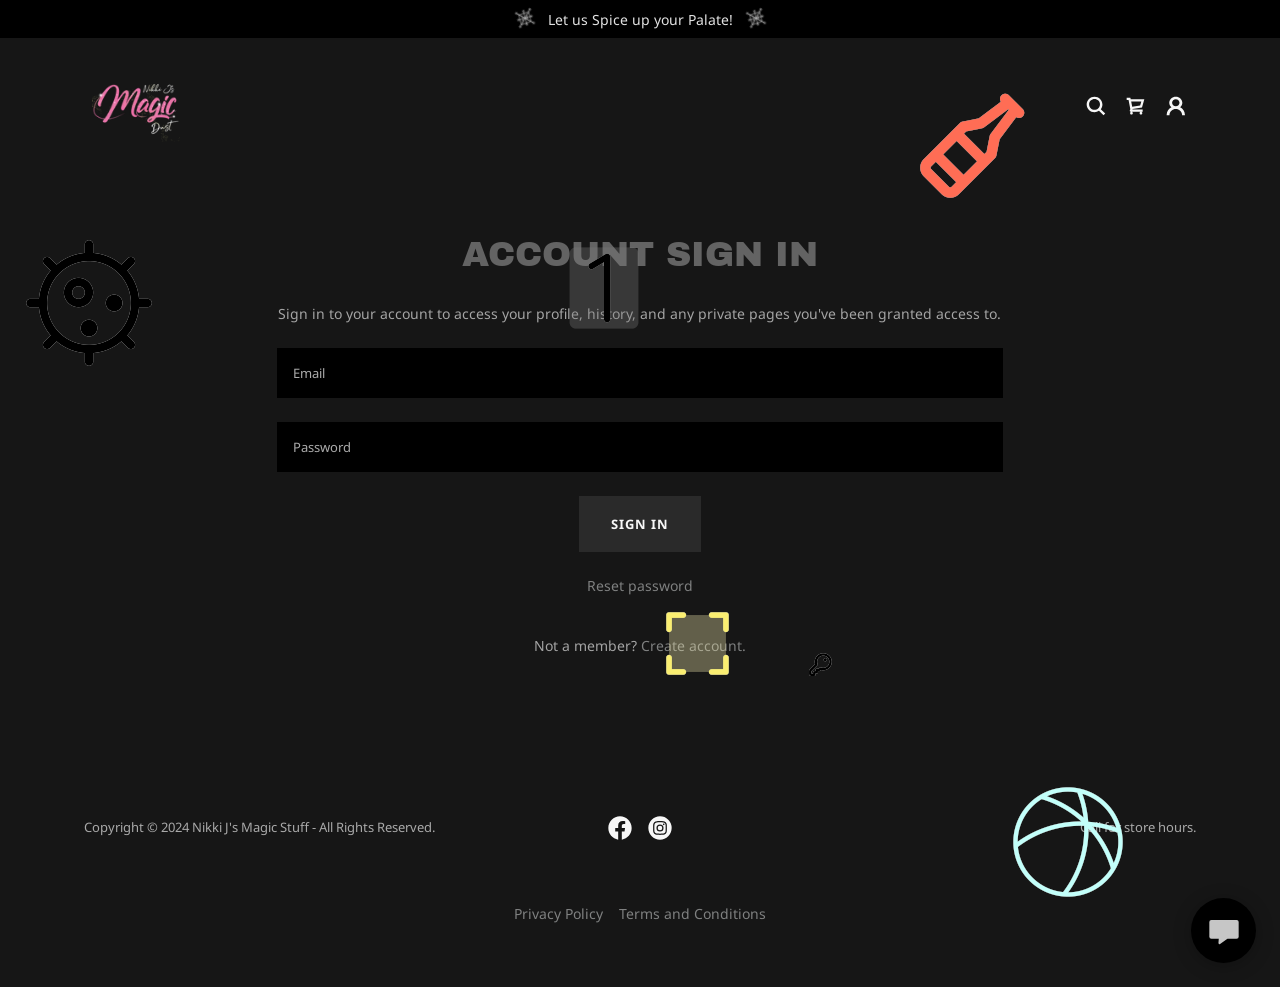 The width and height of the screenshot is (1280, 987). Describe the element at coordinates (697, 643) in the screenshot. I see `expand to fullscreen mode` at that location.